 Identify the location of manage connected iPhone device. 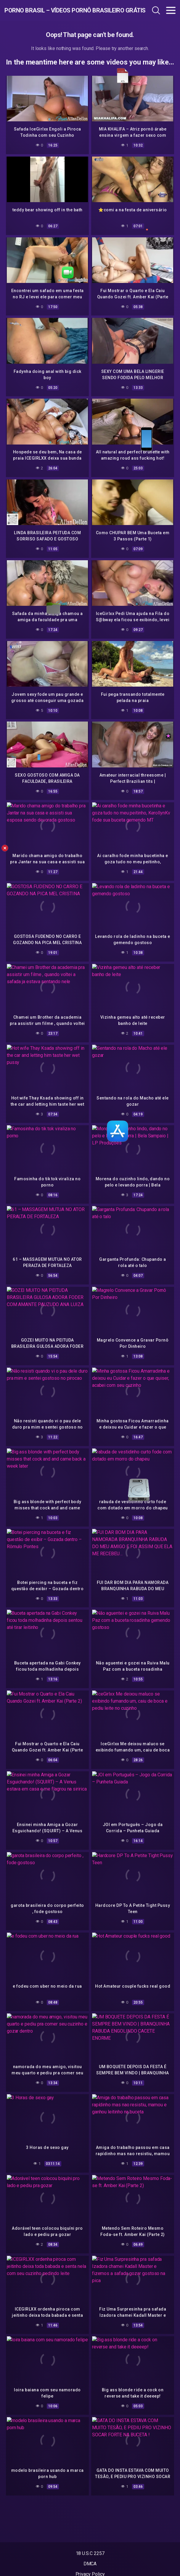
(147, 439).